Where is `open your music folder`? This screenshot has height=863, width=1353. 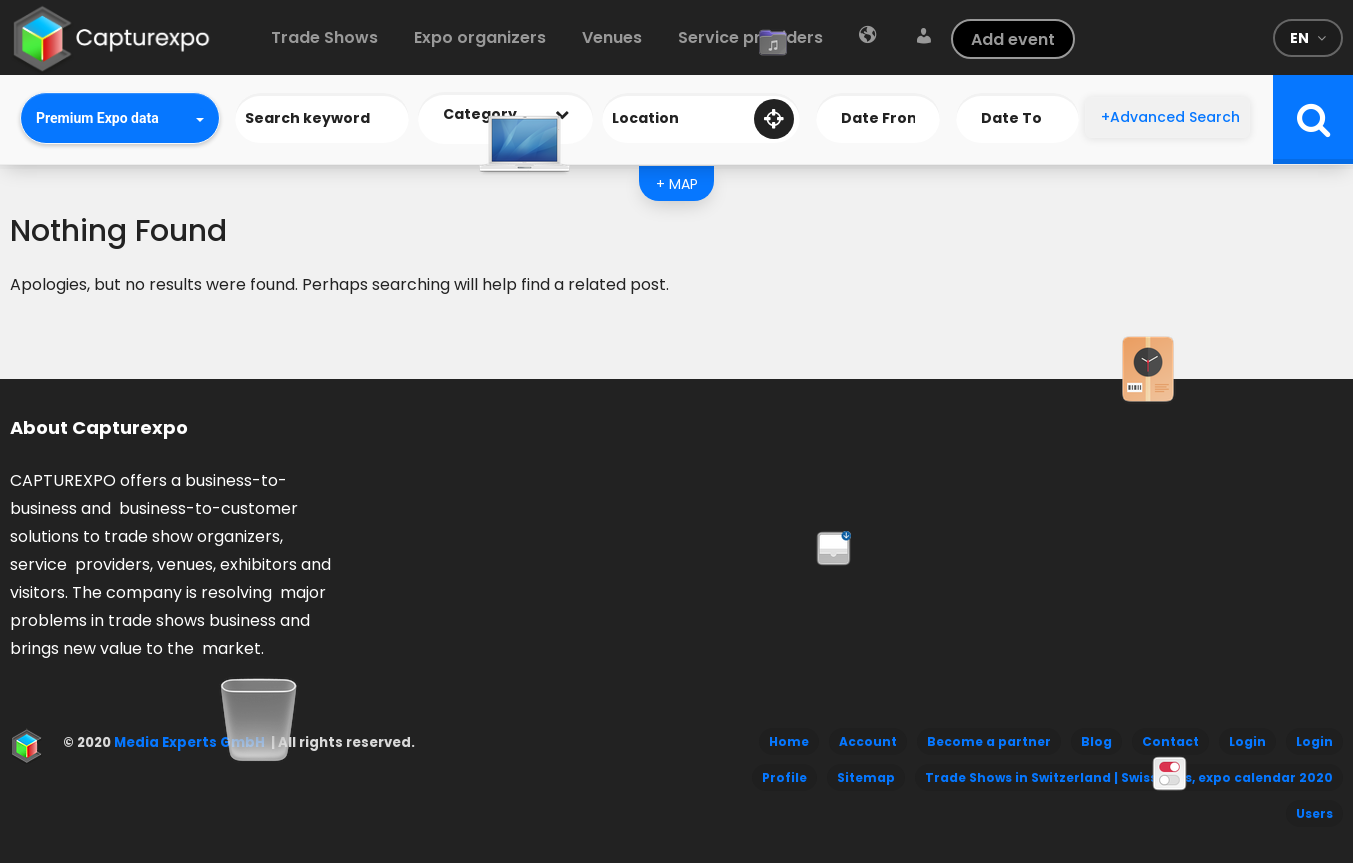 open your music folder is located at coordinates (773, 42).